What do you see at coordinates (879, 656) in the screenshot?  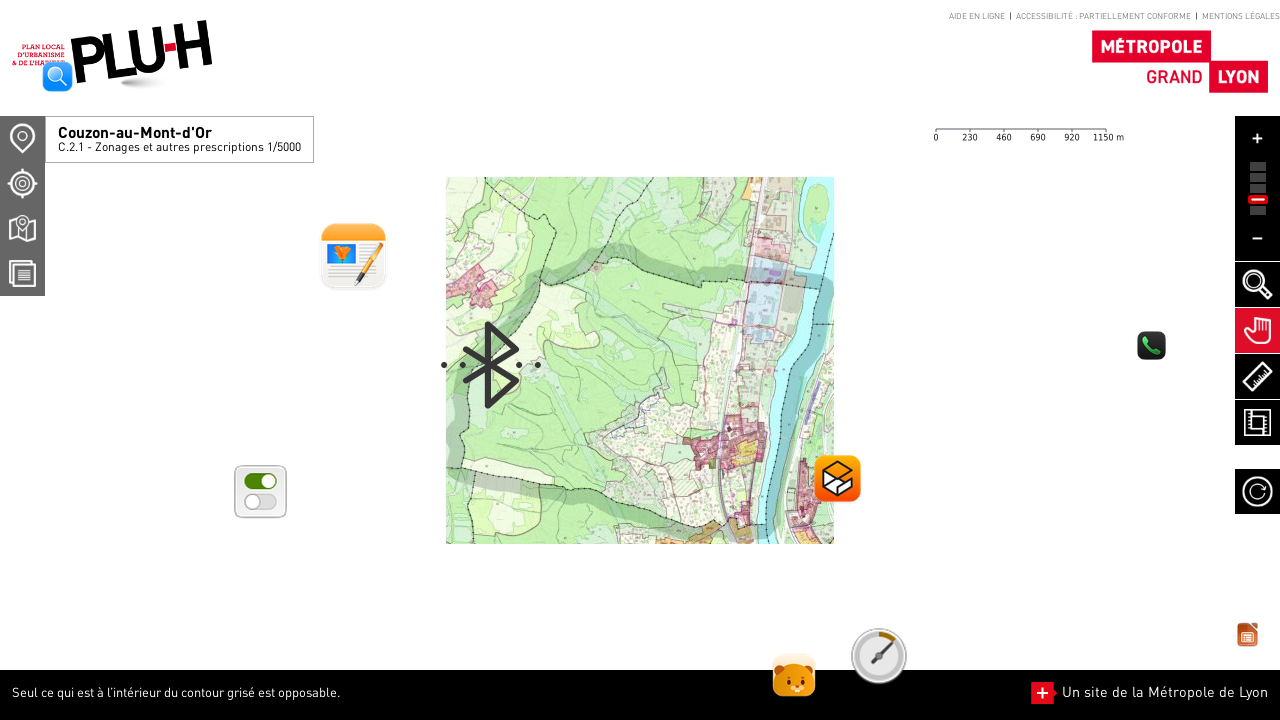 I see `open sysprof system profiler application` at bounding box center [879, 656].